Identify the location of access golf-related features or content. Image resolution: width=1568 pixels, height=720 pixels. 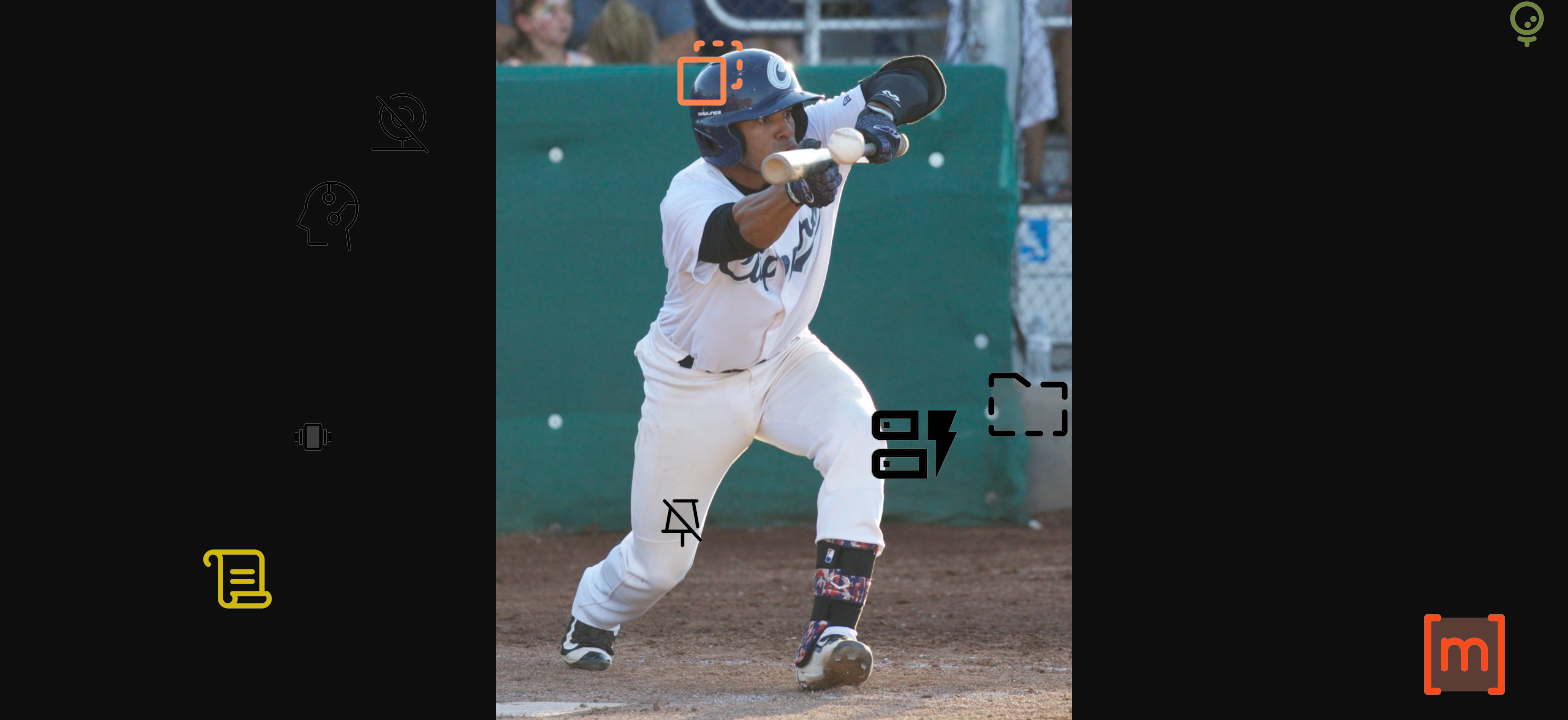
(1527, 24).